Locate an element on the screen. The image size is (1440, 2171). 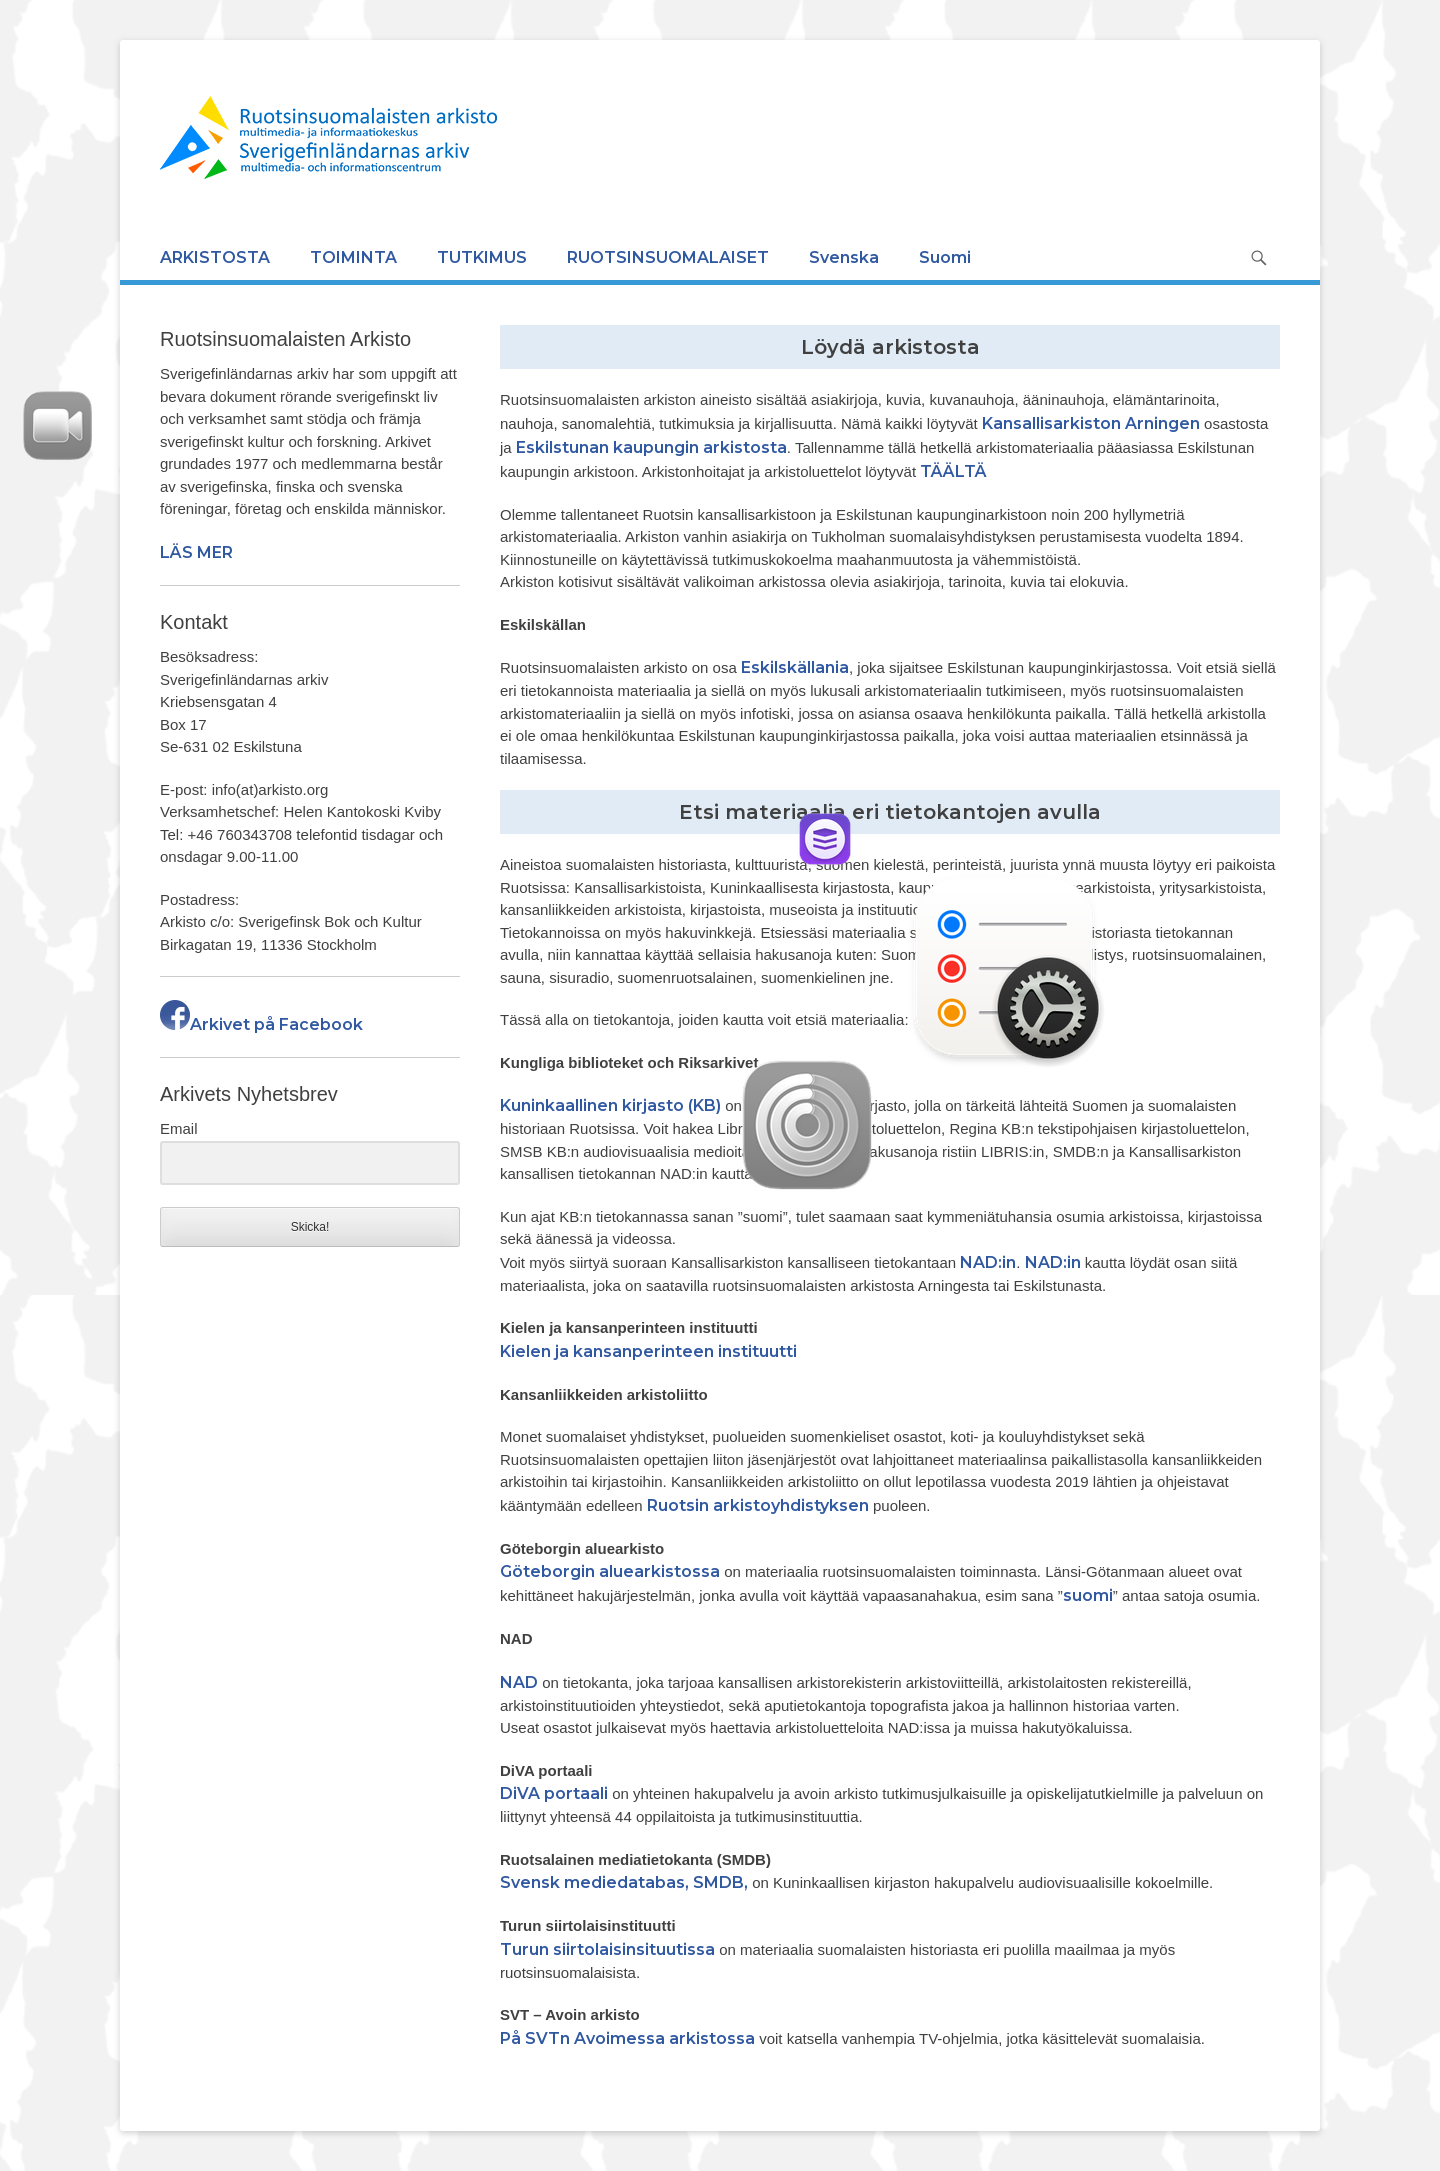
open menu editor application is located at coordinates (1004, 967).